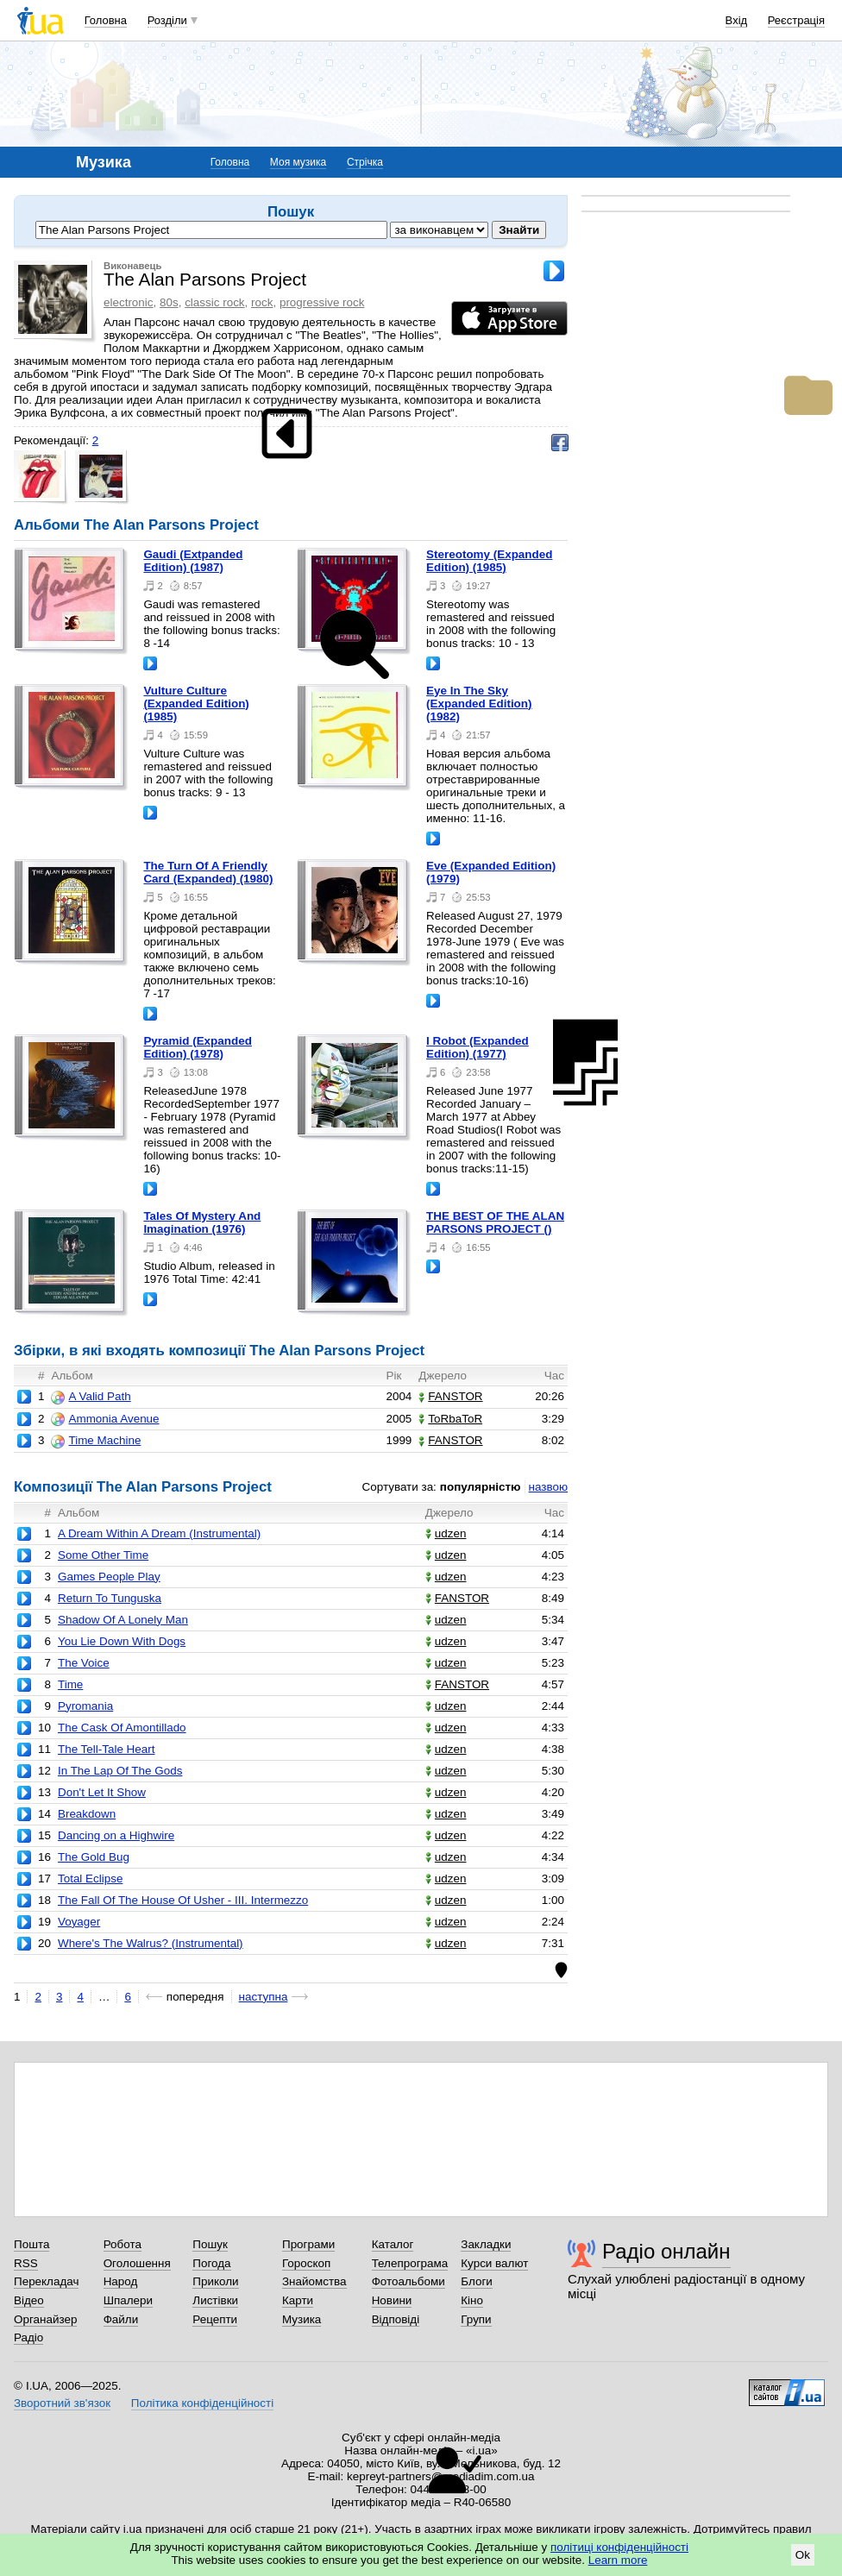 The width and height of the screenshot is (842, 2576). Describe the element at coordinates (585, 1062) in the screenshot. I see `firstdraft logo` at that location.